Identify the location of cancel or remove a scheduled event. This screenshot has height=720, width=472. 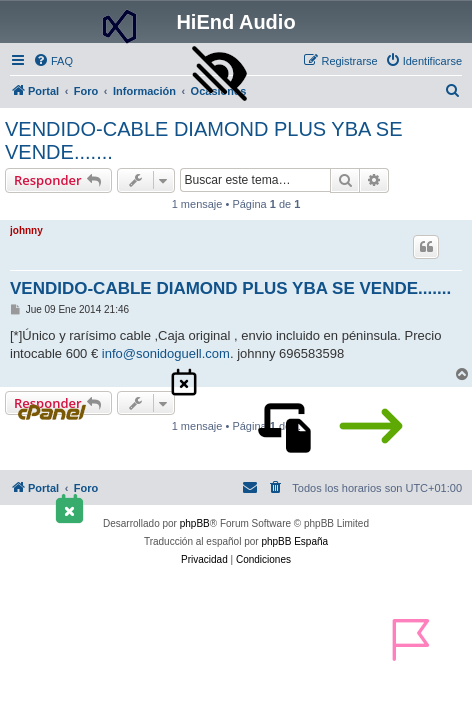
(184, 383).